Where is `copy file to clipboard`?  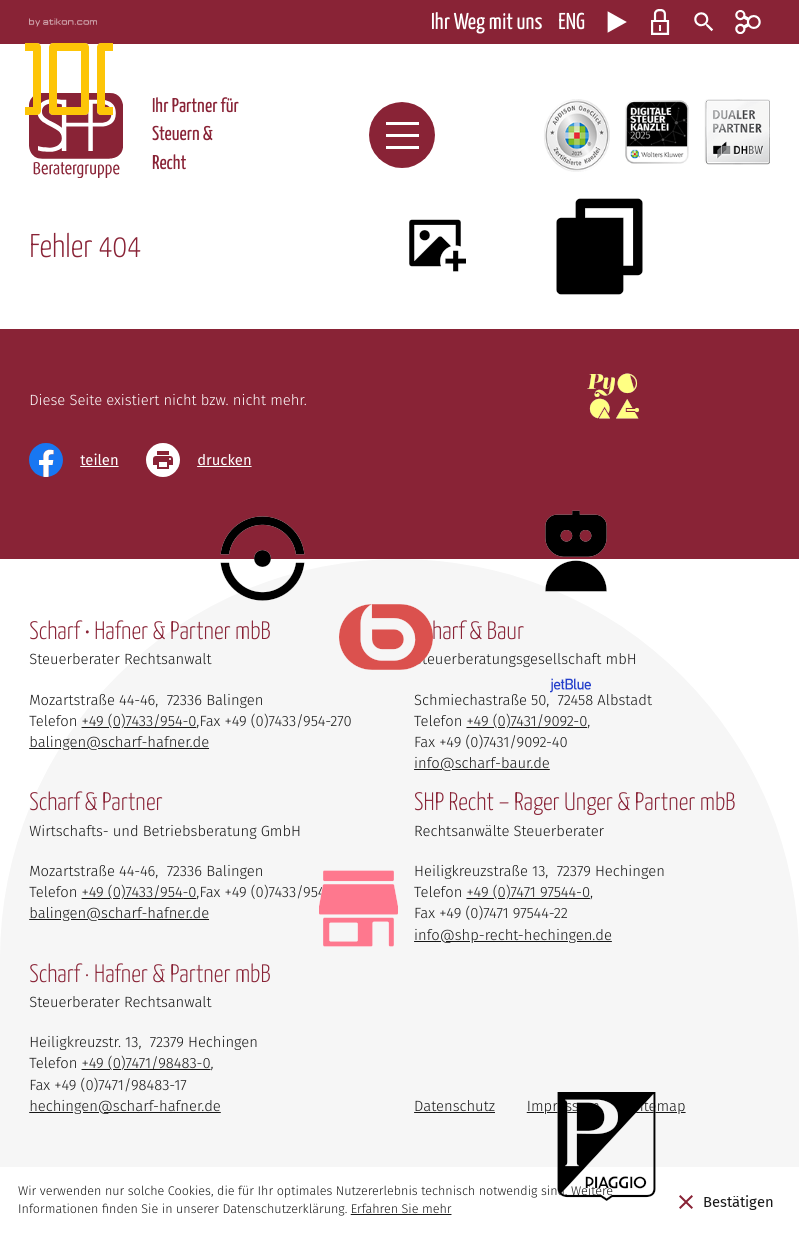 copy file to clipboard is located at coordinates (599, 246).